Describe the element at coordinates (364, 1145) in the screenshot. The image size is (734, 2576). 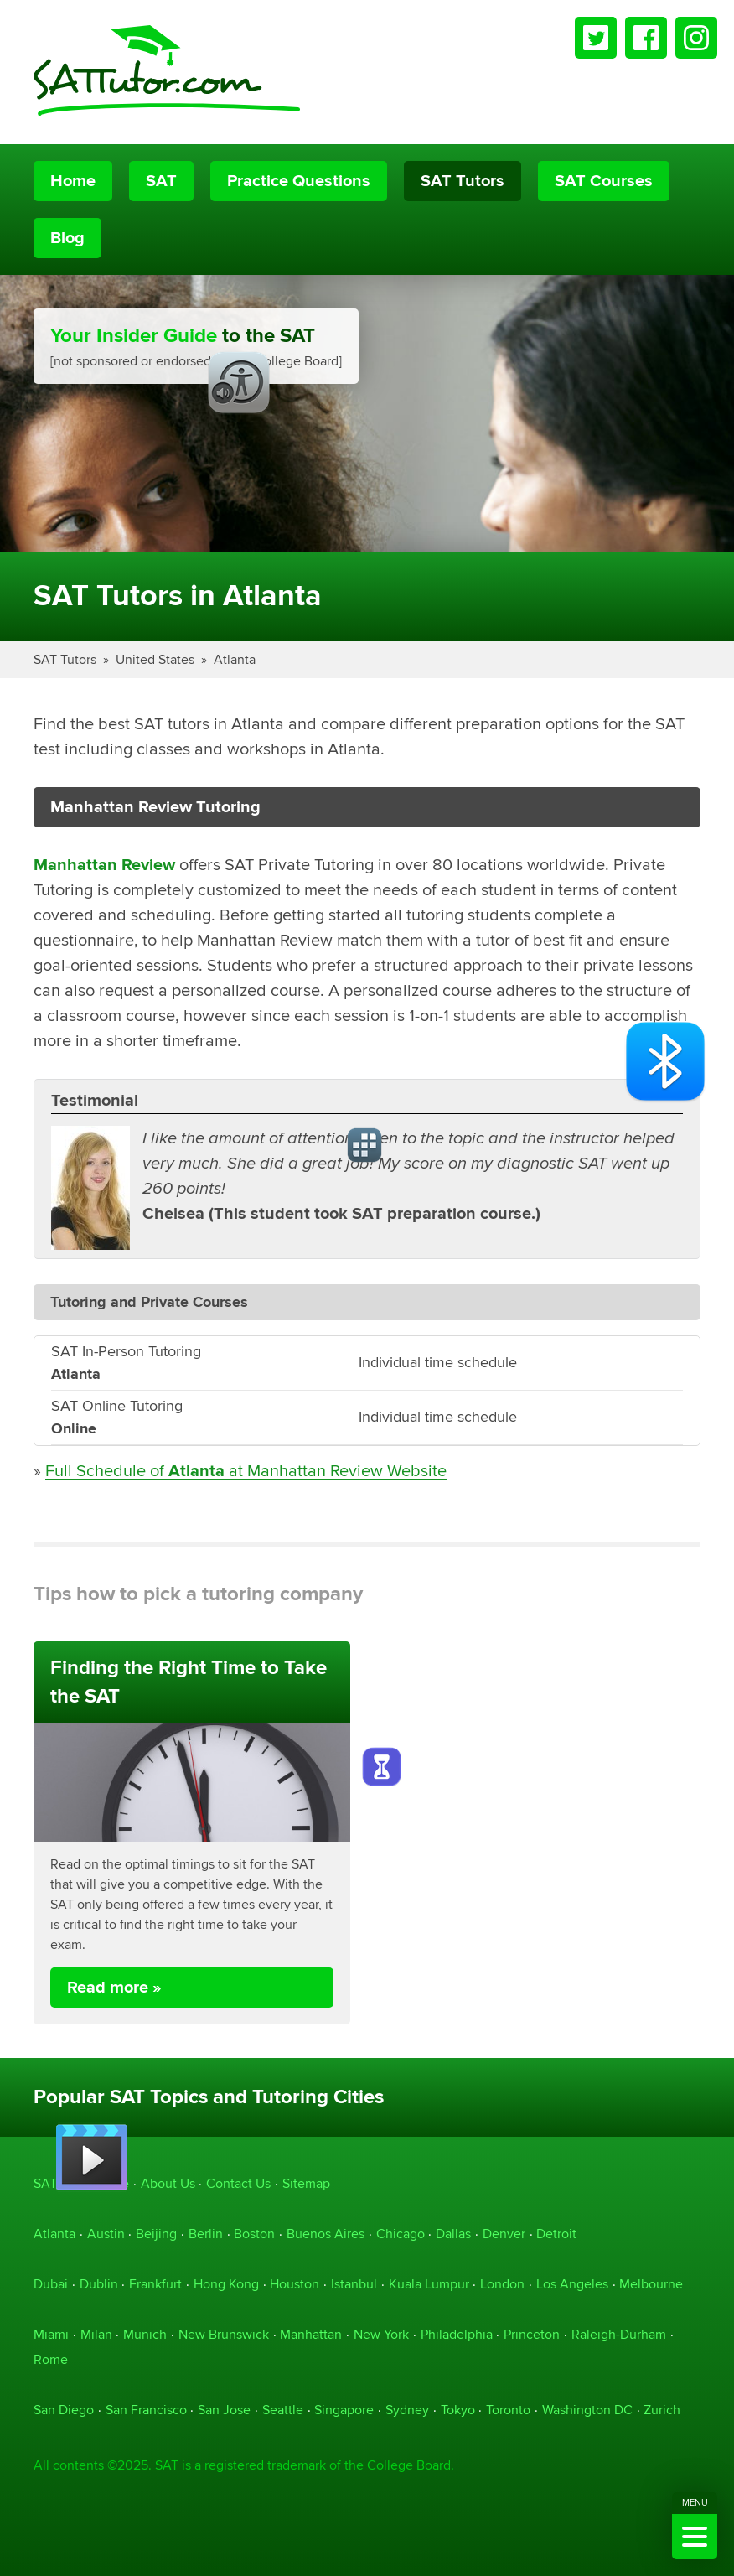
I see `open stata statistical software` at that location.